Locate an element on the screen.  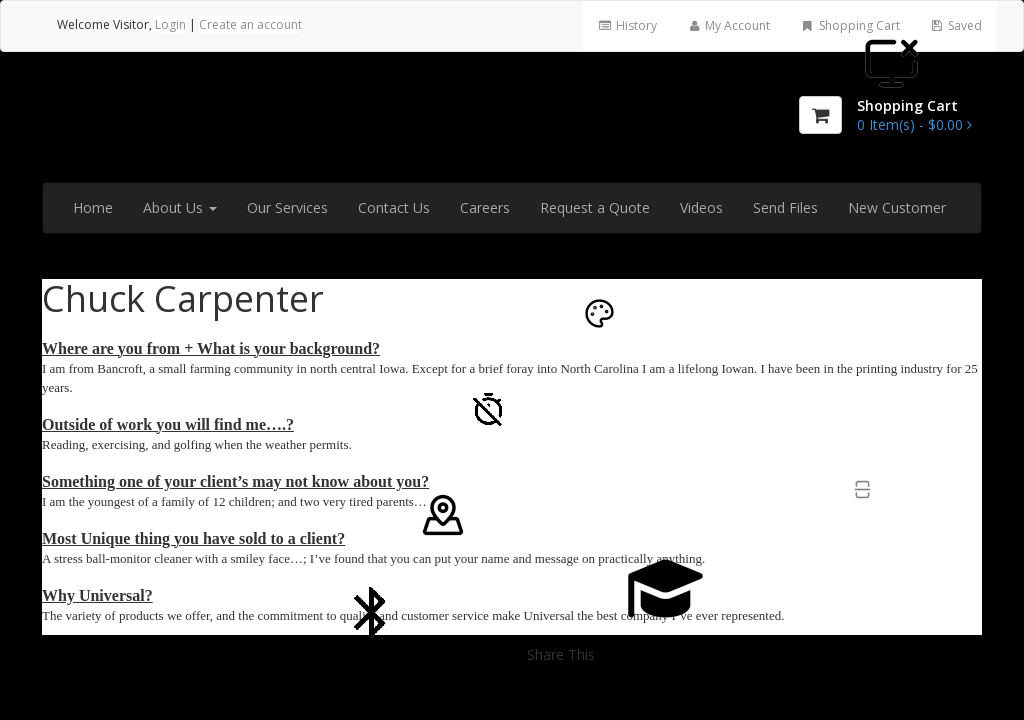
access education or learning resources is located at coordinates (665, 588).